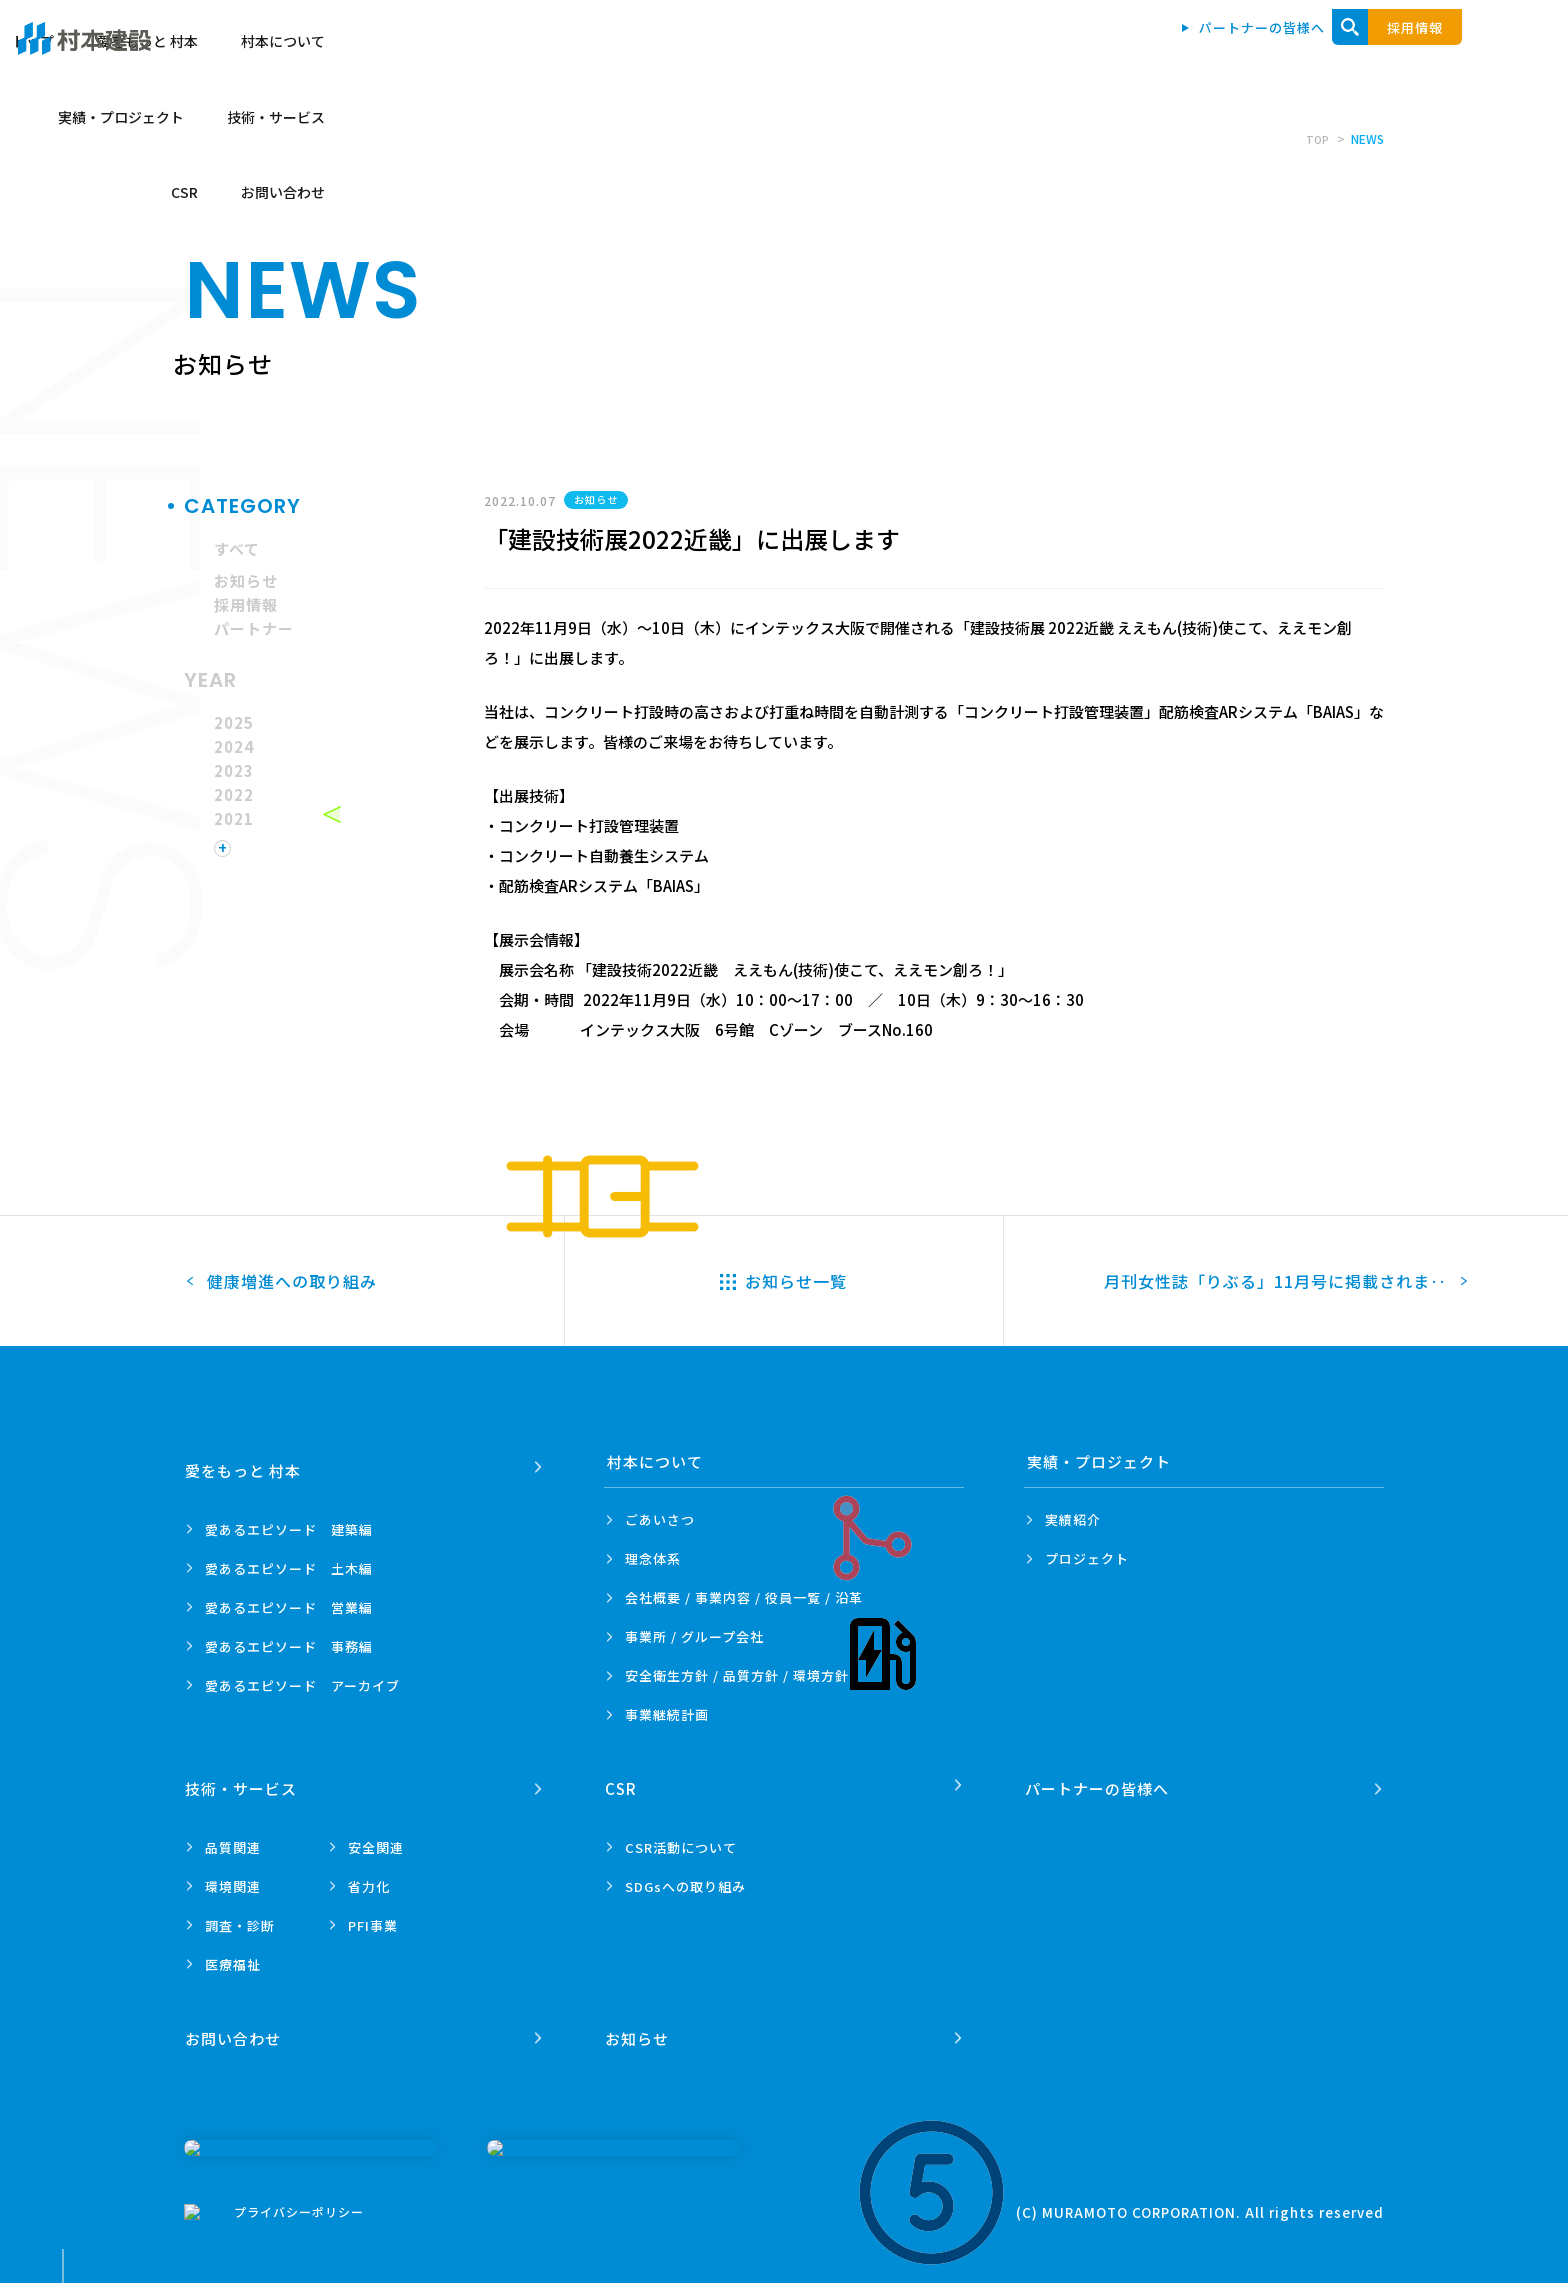  I want to click on merge branches in version control, so click(866, 1538).